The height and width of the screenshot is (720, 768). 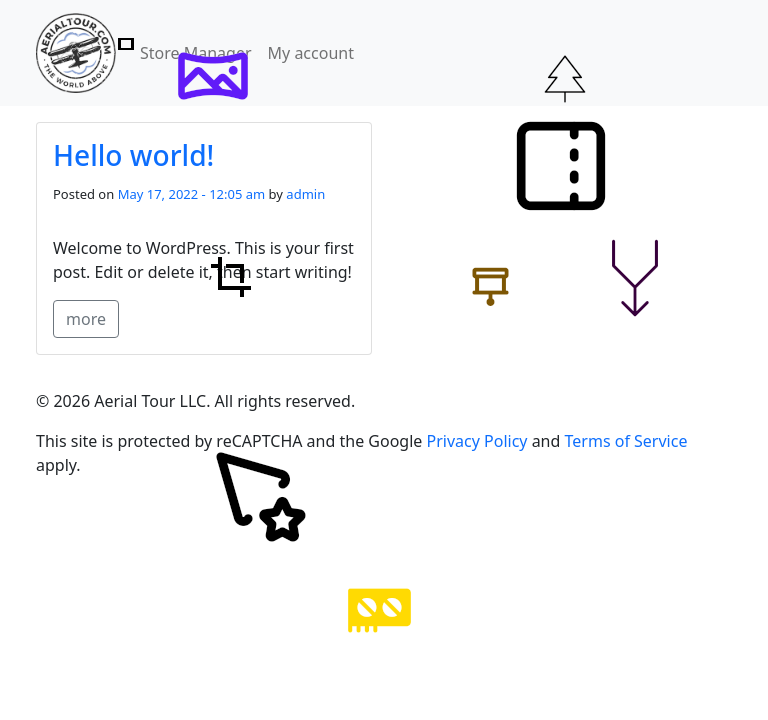 What do you see at coordinates (635, 275) in the screenshot?
I see `merge branches or items together` at bounding box center [635, 275].